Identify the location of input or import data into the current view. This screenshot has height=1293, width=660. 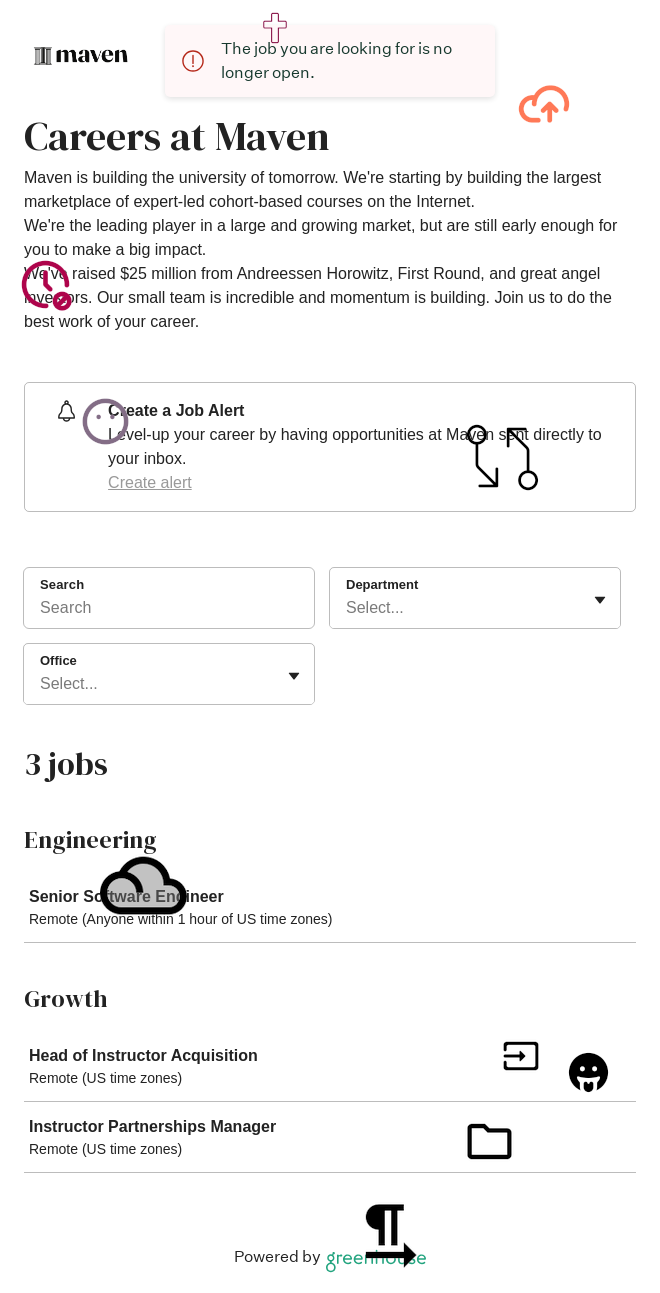
(521, 1056).